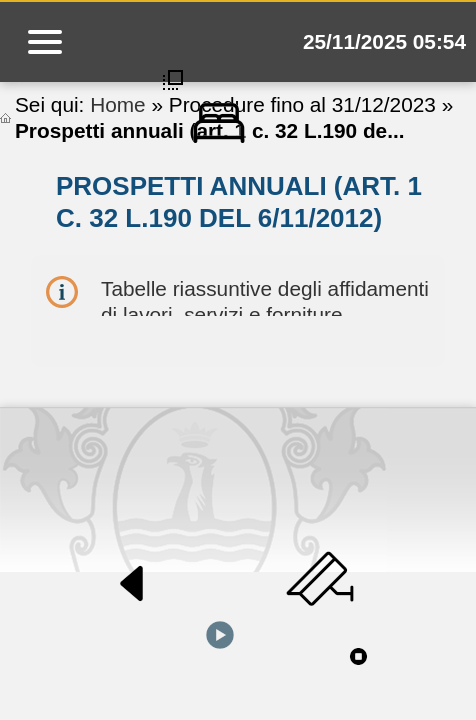 This screenshot has width=476, height=720. I want to click on play media content, so click(220, 635).